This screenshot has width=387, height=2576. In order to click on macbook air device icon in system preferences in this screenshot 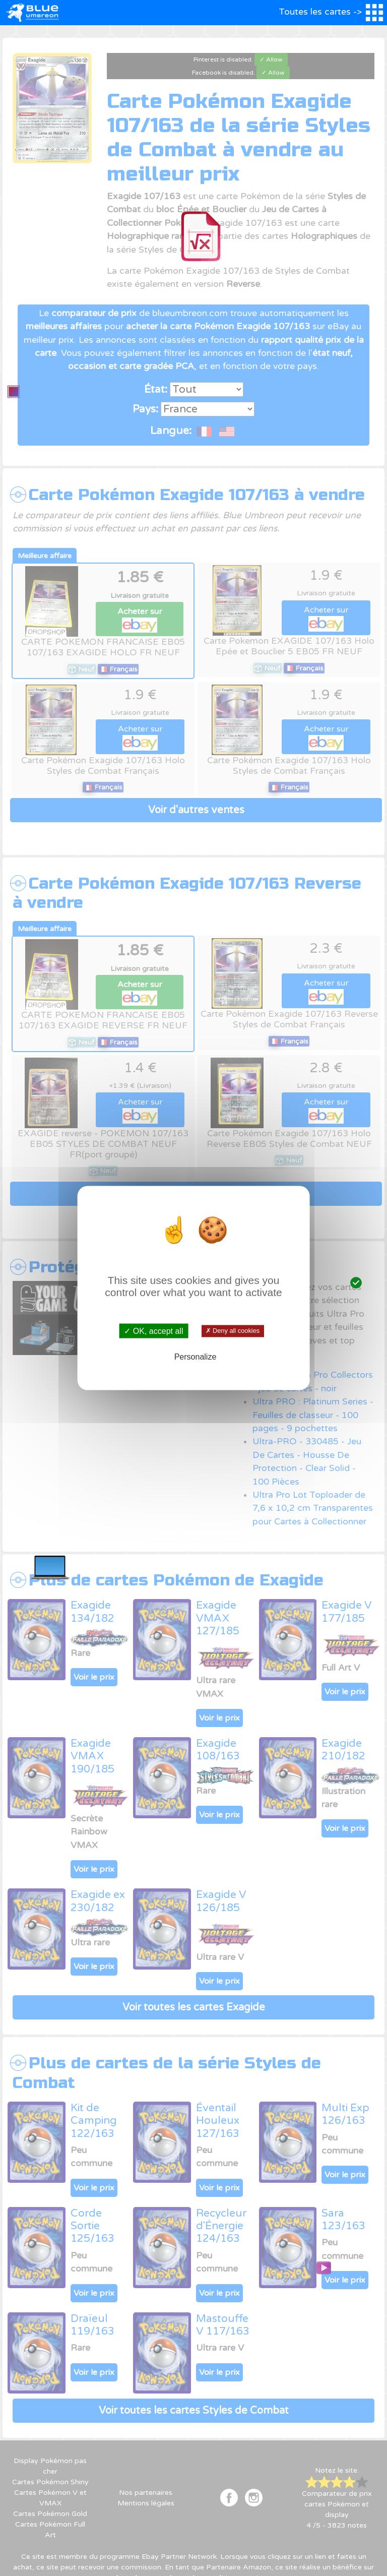, I will do `click(50, 1564)`.